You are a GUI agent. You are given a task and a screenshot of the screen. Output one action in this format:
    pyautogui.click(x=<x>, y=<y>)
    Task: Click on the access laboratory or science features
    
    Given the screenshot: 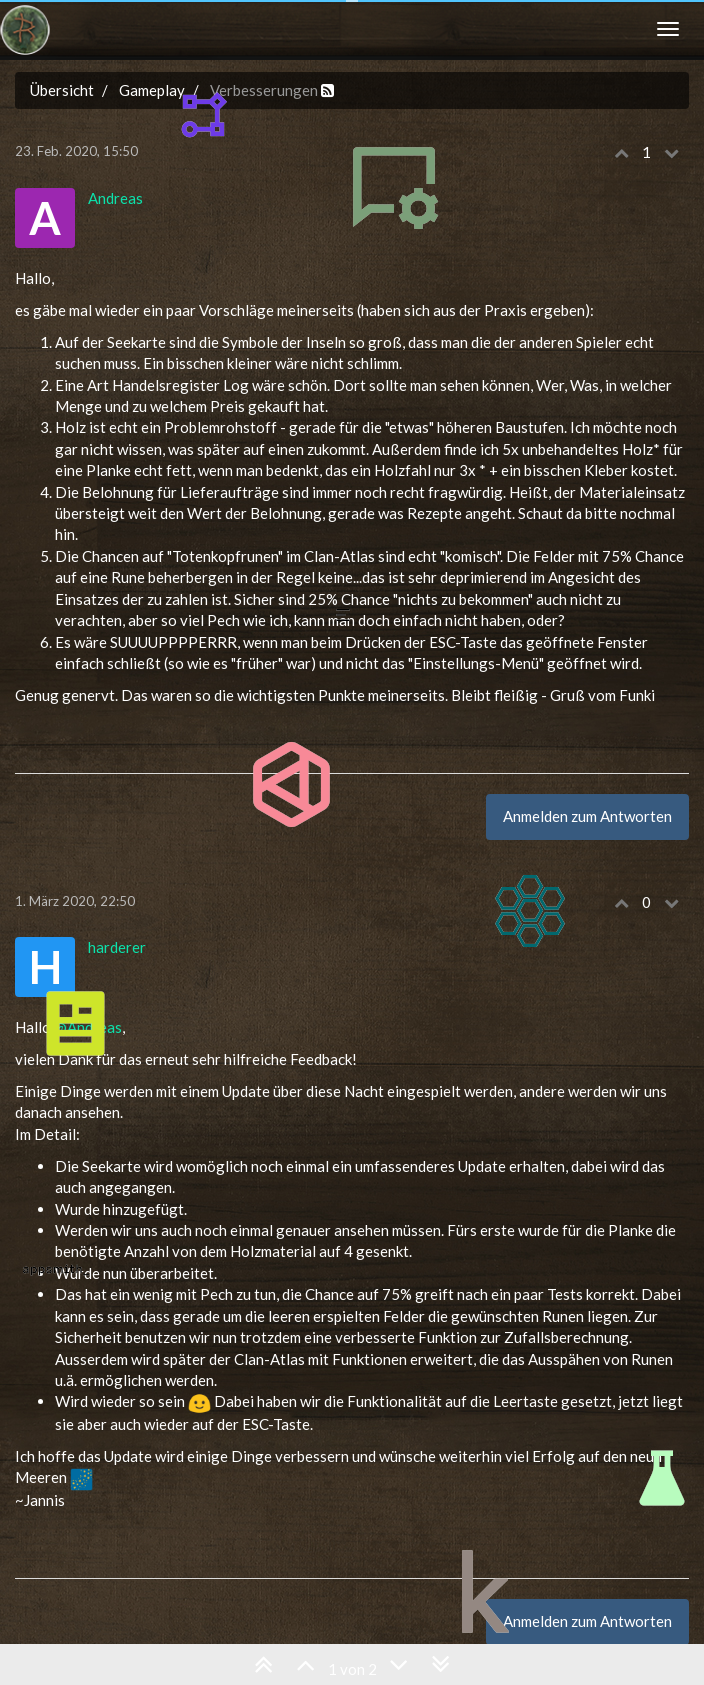 What is the action you would take?
    pyautogui.click(x=662, y=1478)
    